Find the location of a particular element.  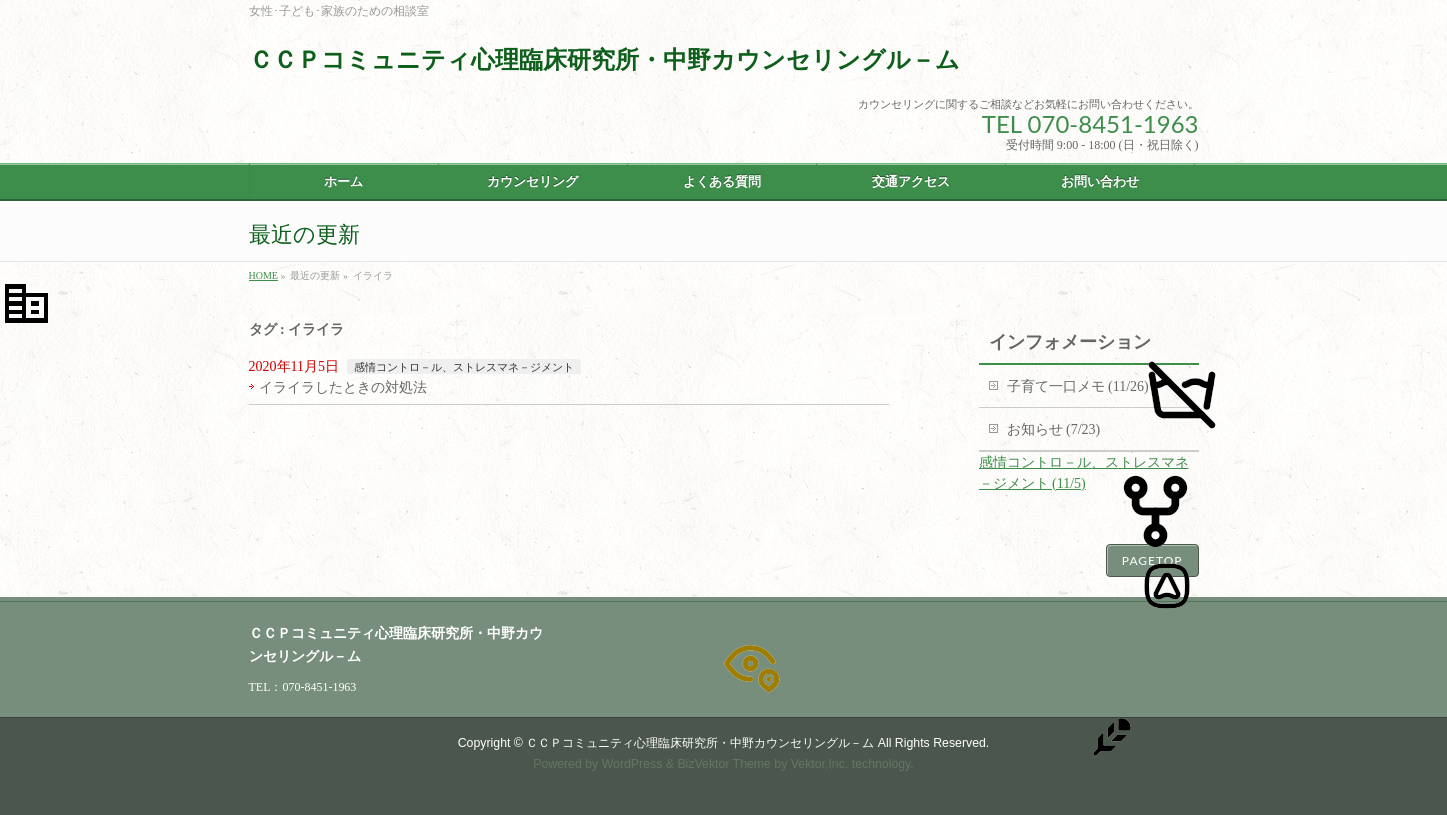

compose a new post or message is located at coordinates (1112, 737).